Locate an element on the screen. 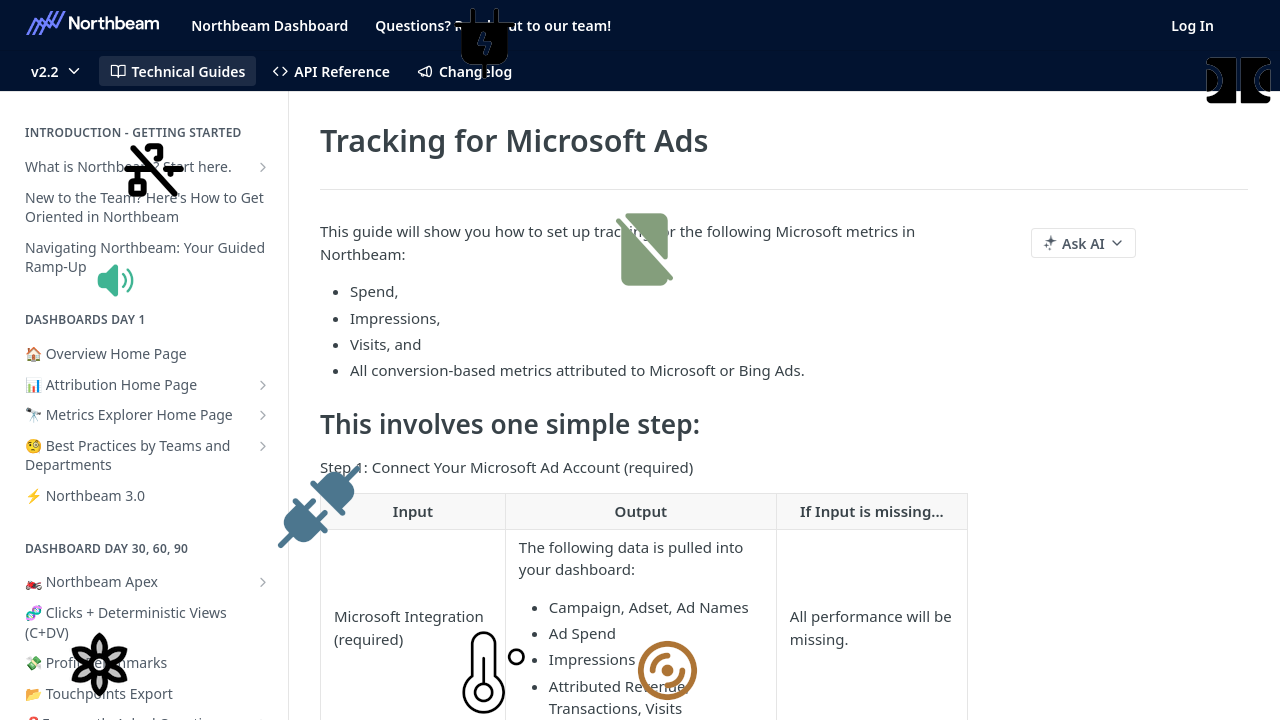 This screenshot has width=1280, height=720. play or access music library is located at coordinates (667, 670).